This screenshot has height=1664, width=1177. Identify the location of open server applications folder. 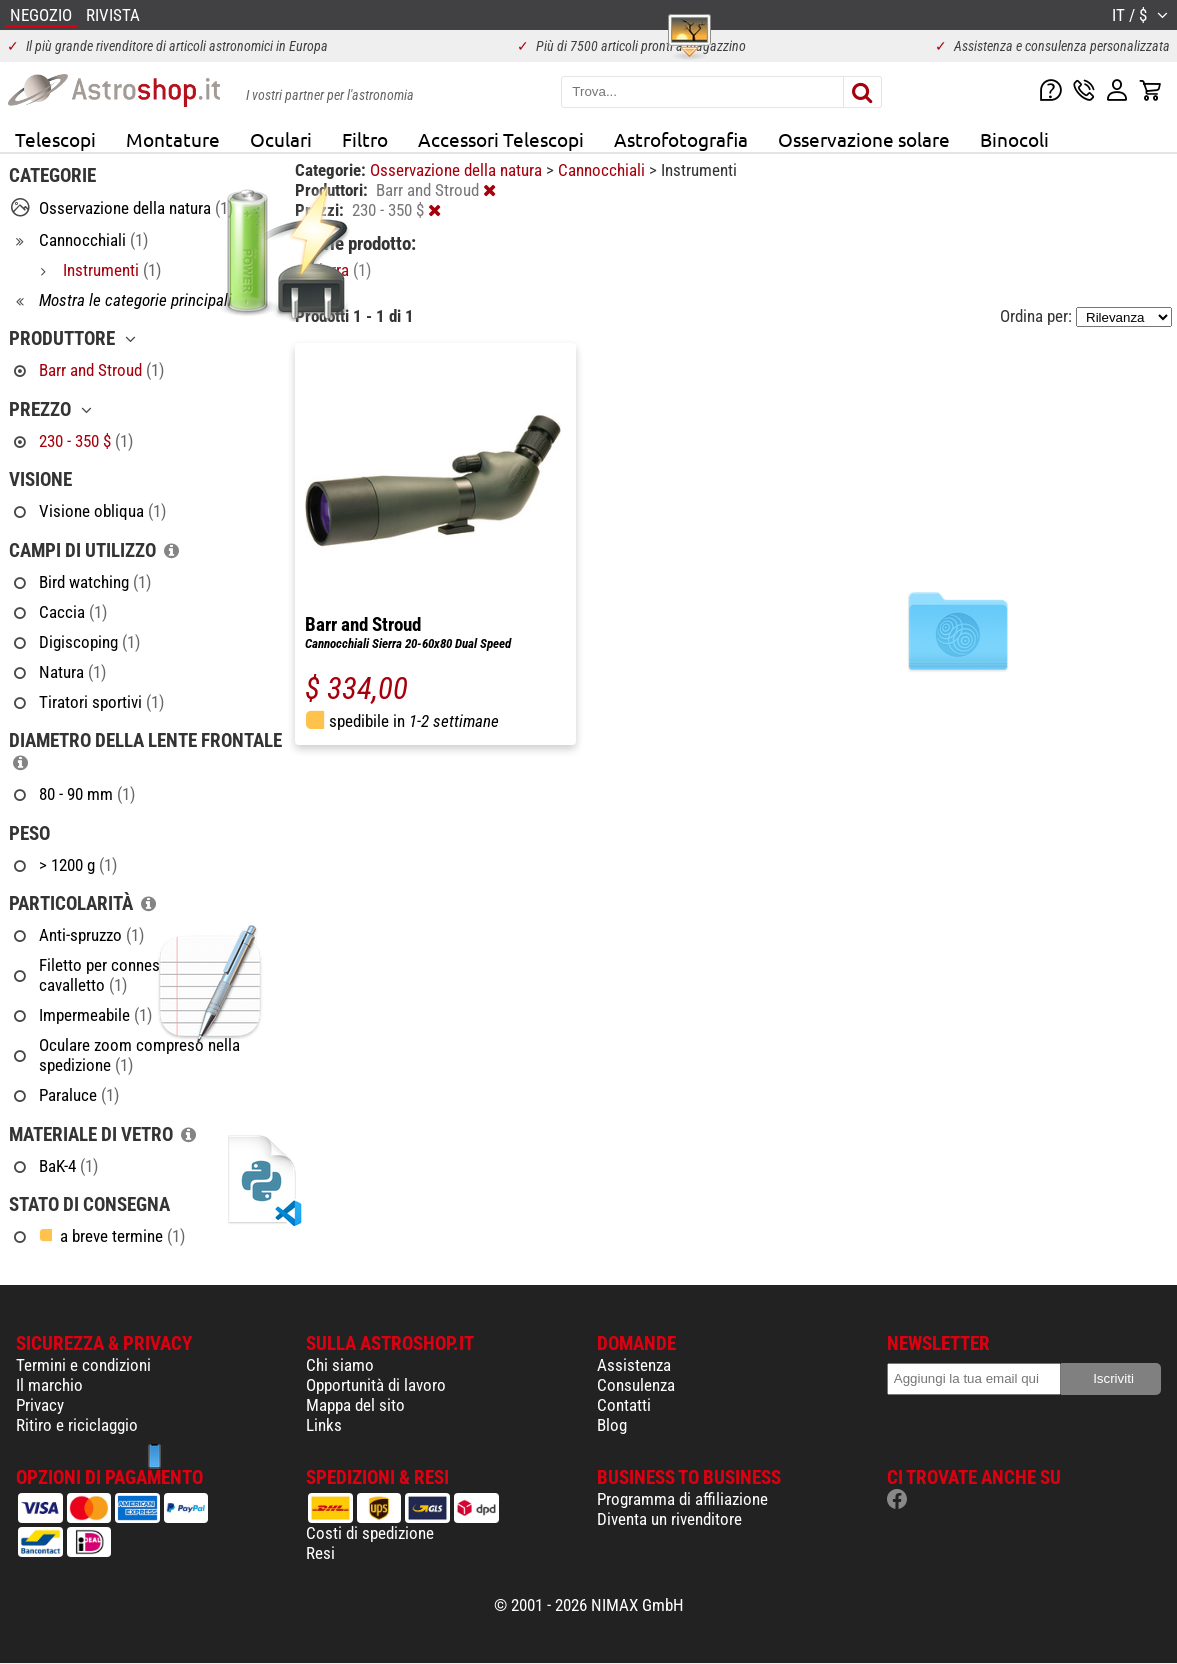
(958, 631).